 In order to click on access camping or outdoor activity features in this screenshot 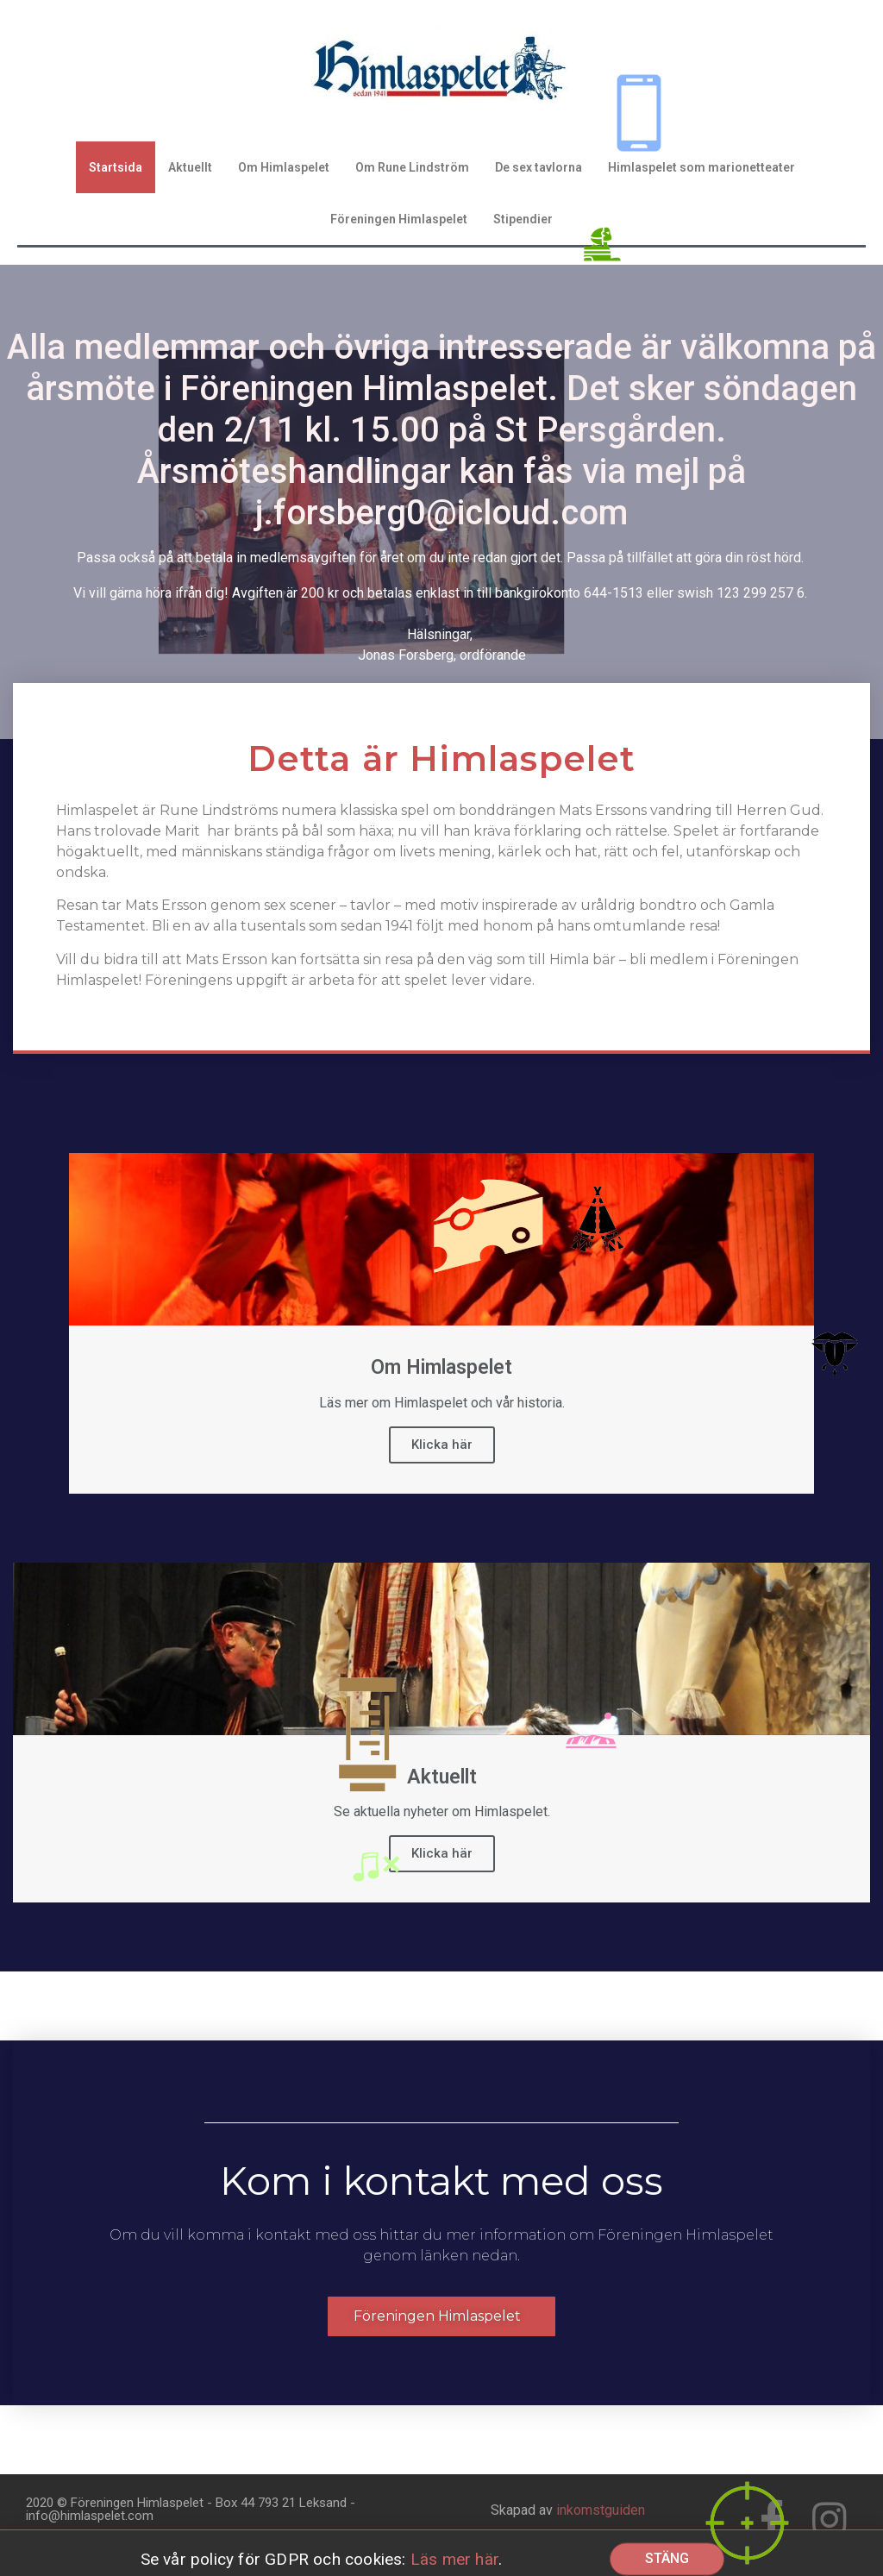, I will do `click(598, 1219)`.